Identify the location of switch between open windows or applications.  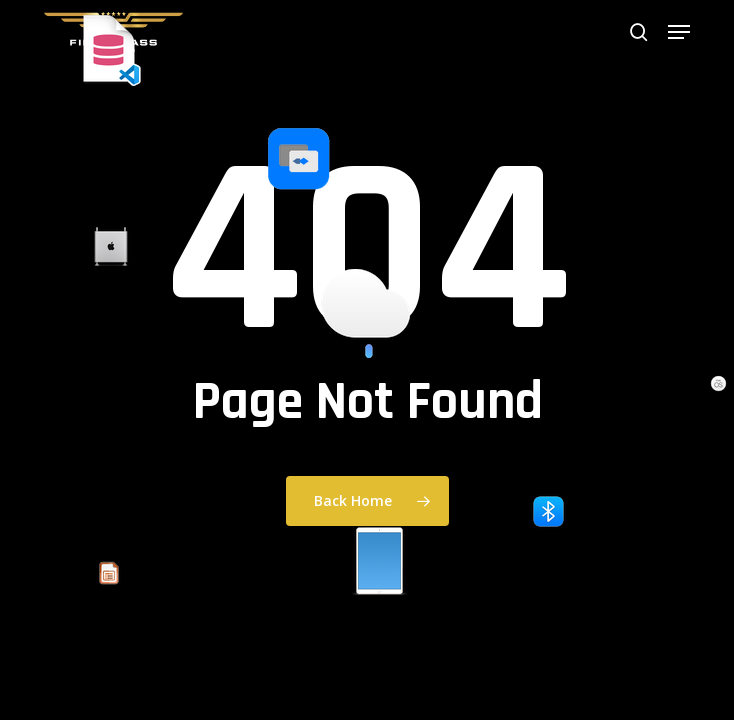
(298, 158).